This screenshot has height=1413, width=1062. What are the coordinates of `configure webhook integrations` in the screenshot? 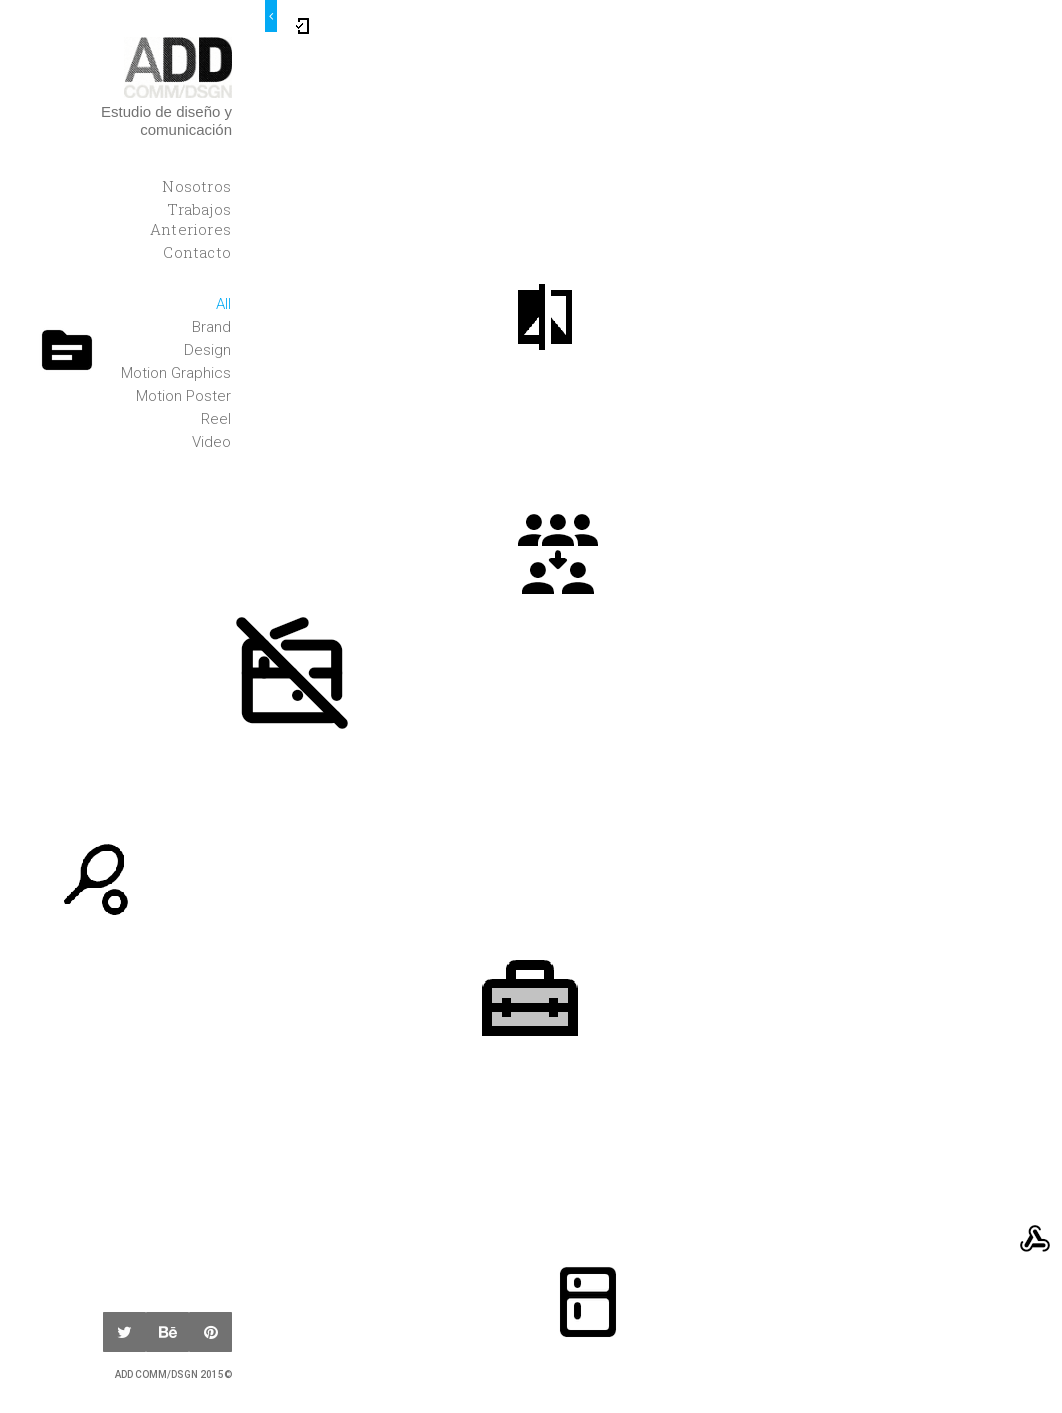 It's located at (1035, 1240).